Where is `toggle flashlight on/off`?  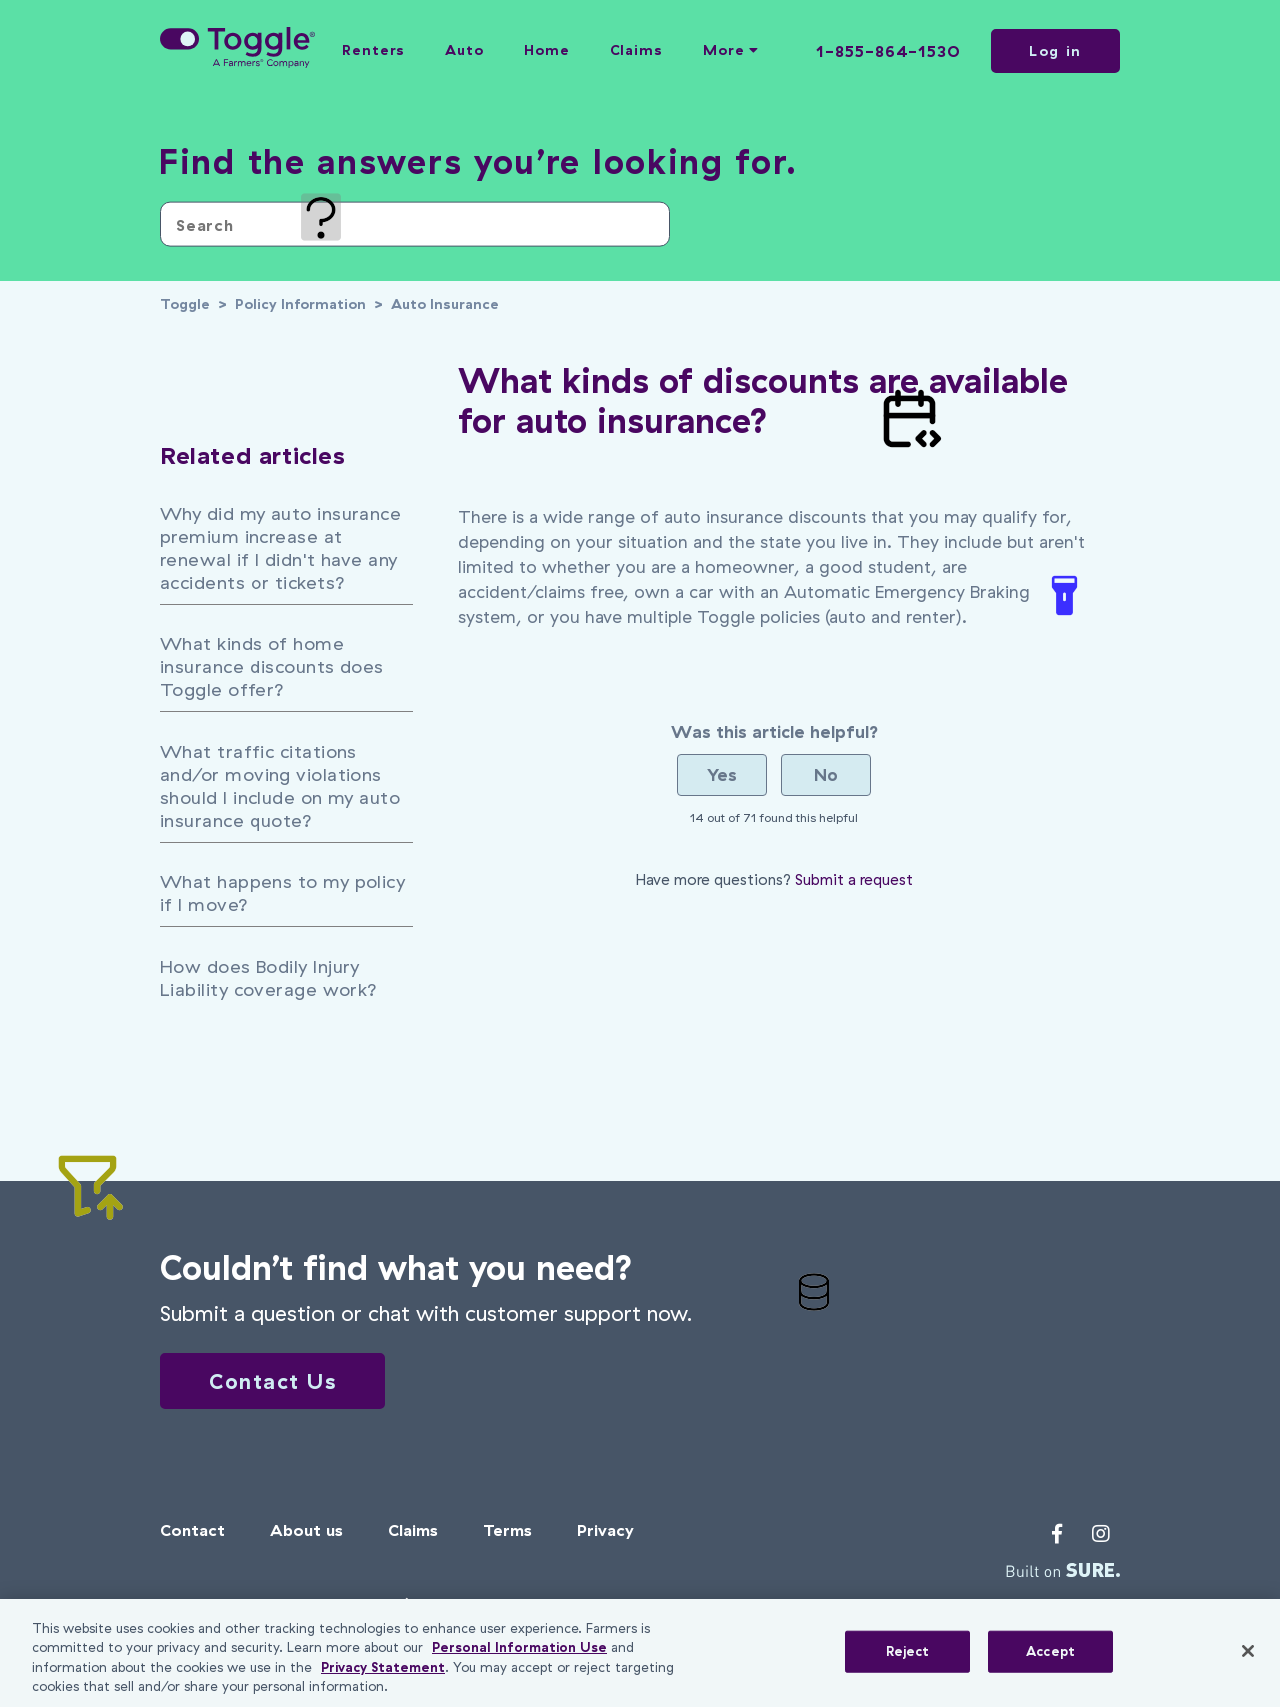
toggle flashlight on/off is located at coordinates (1064, 595).